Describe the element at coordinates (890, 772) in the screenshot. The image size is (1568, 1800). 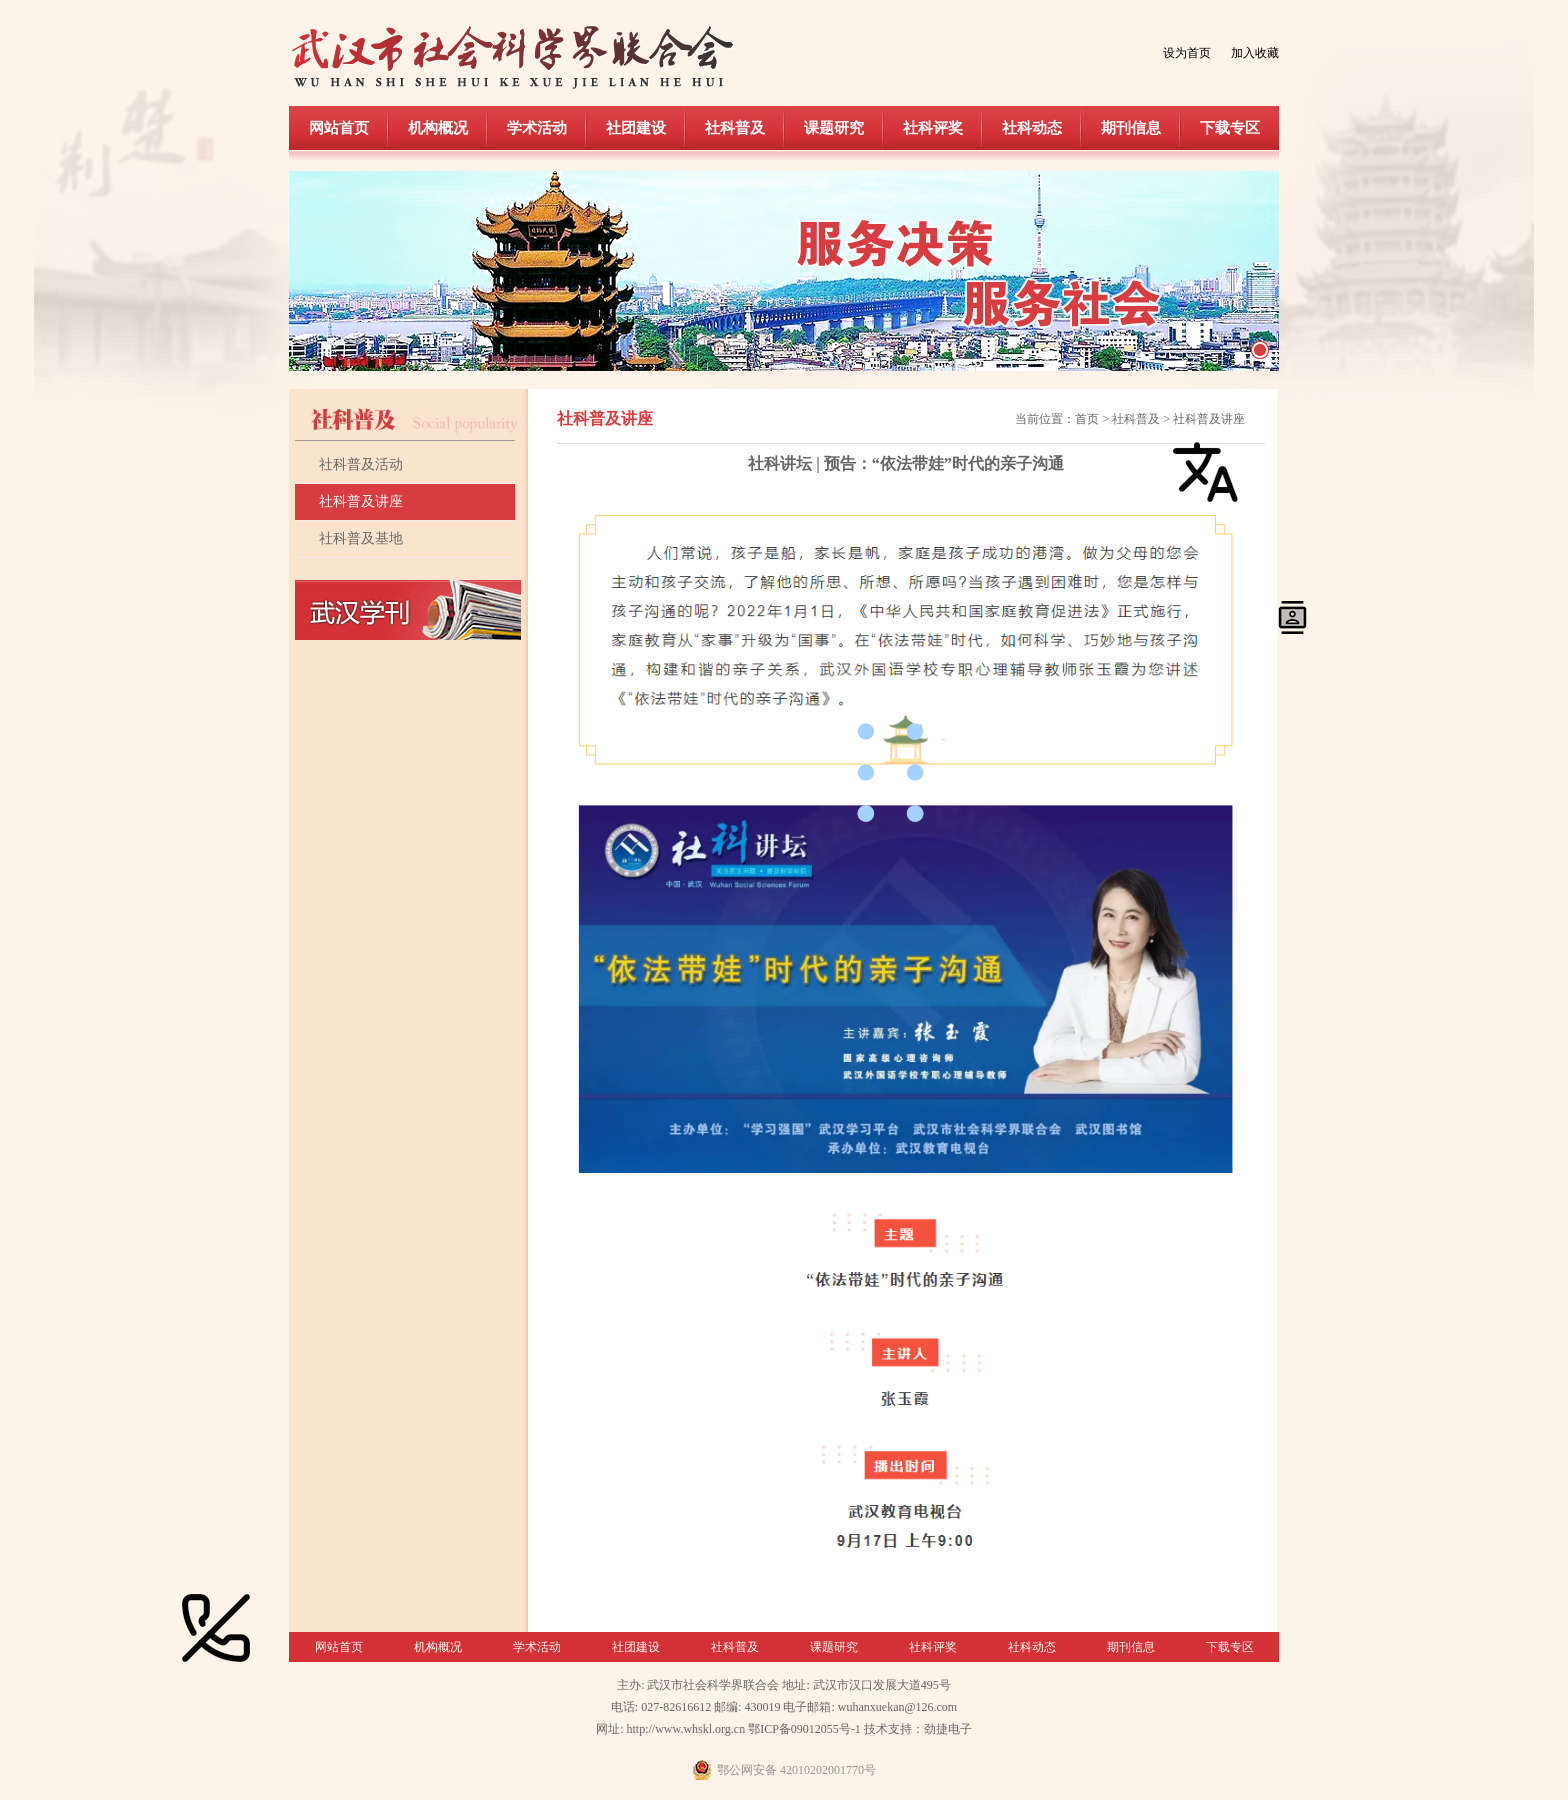
I see `drag to reorder items in a list` at that location.